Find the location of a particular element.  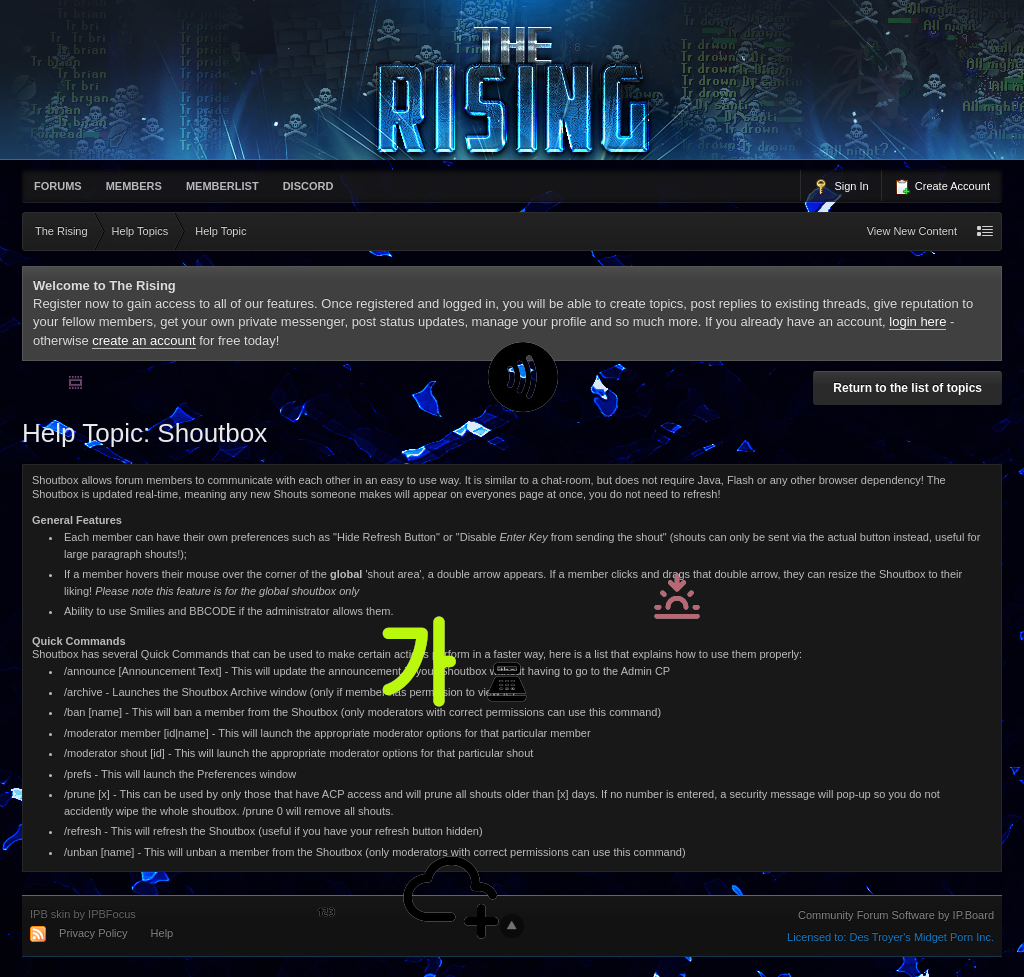

insert a content section or block is located at coordinates (75, 382).